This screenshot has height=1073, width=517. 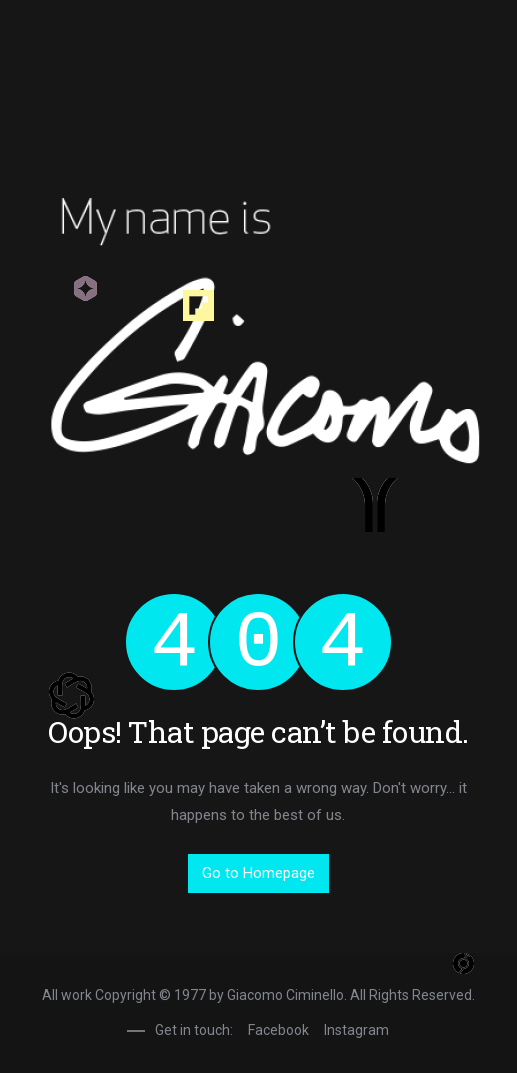 What do you see at coordinates (71, 695) in the screenshot?
I see `OpenAI logo` at bounding box center [71, 695].